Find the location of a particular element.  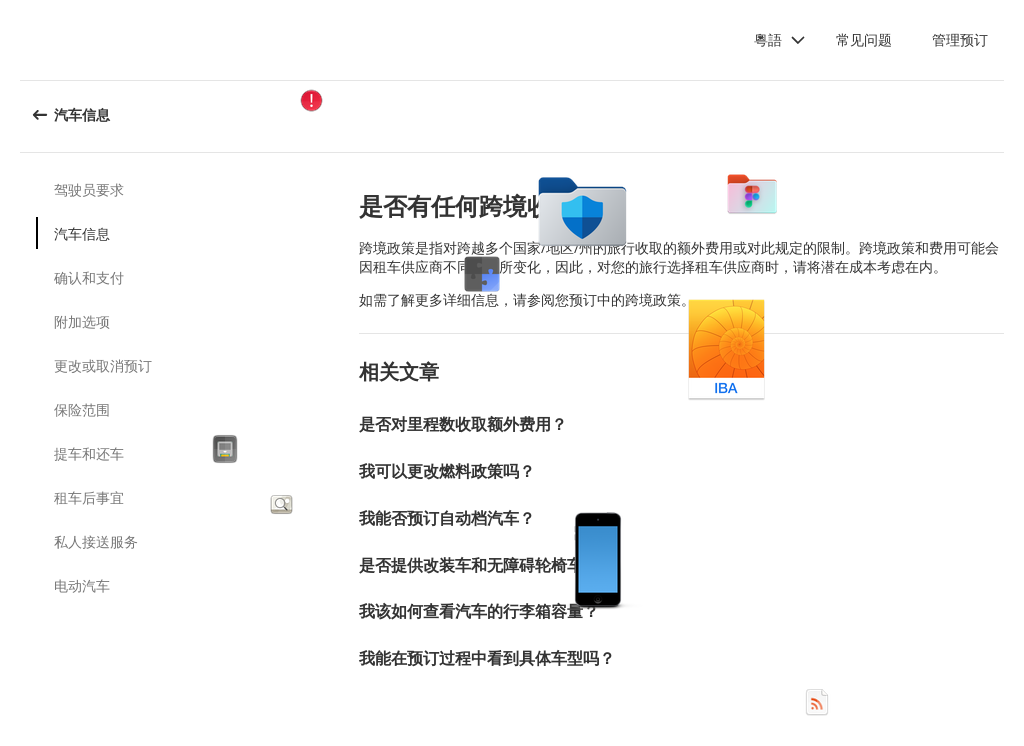

open folder containing figma design files is located at coordinates (752, 195).